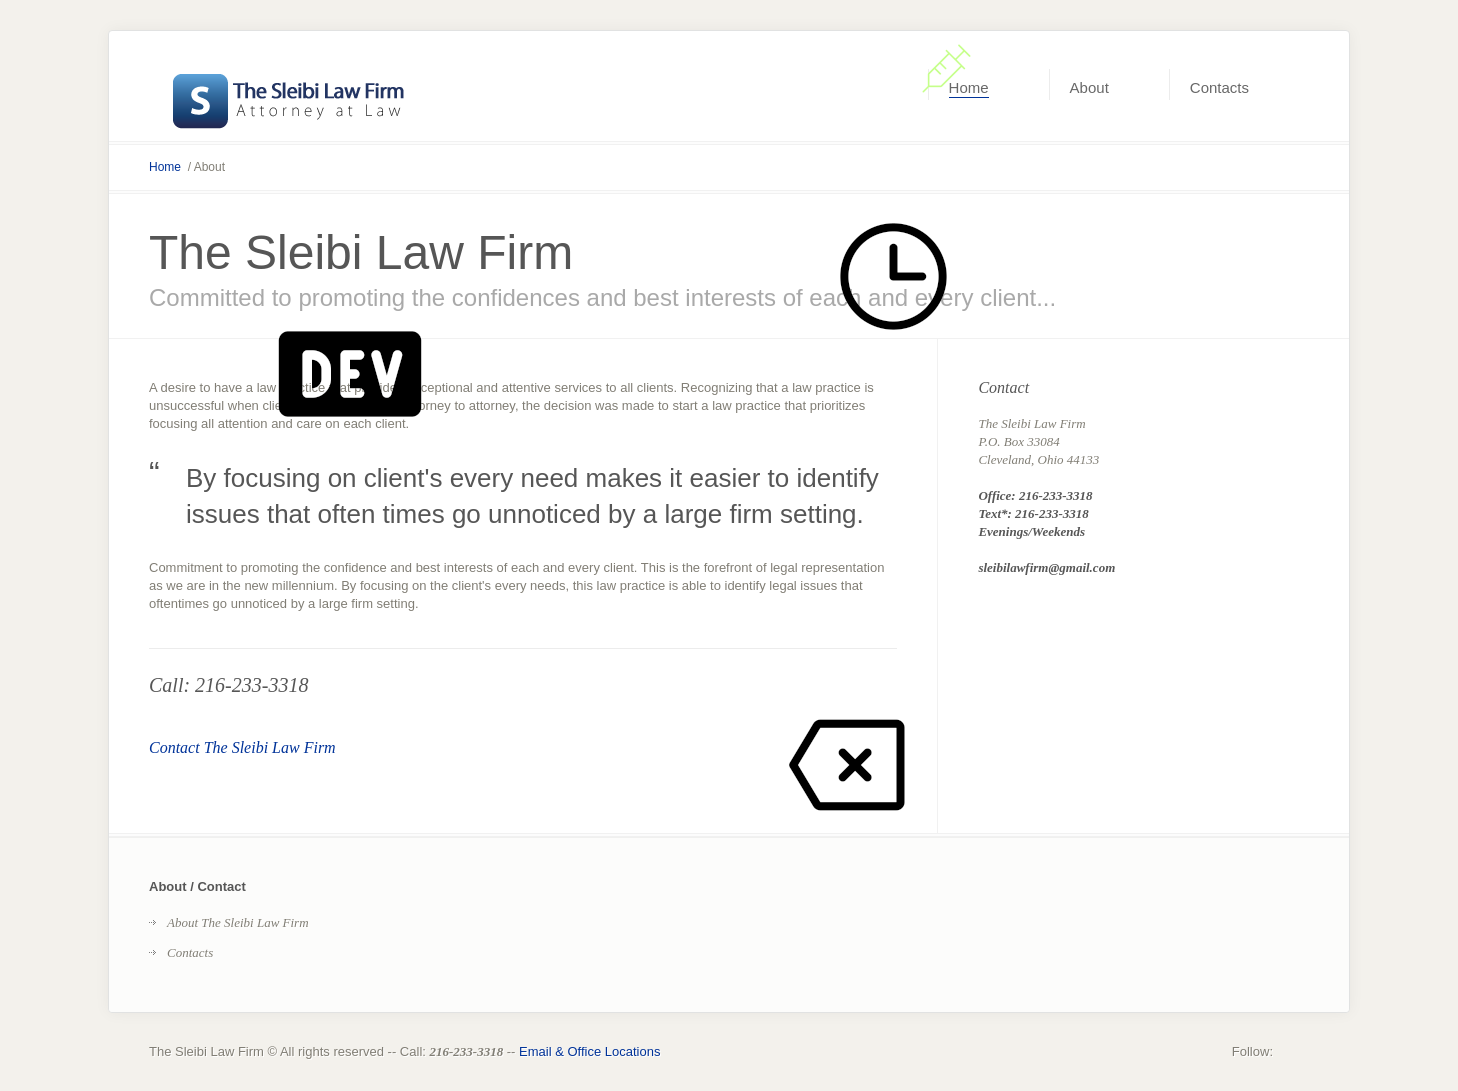  Describe the element at coordinates (851, 765) in the screenshot. I see `delete the previous character` at that location.